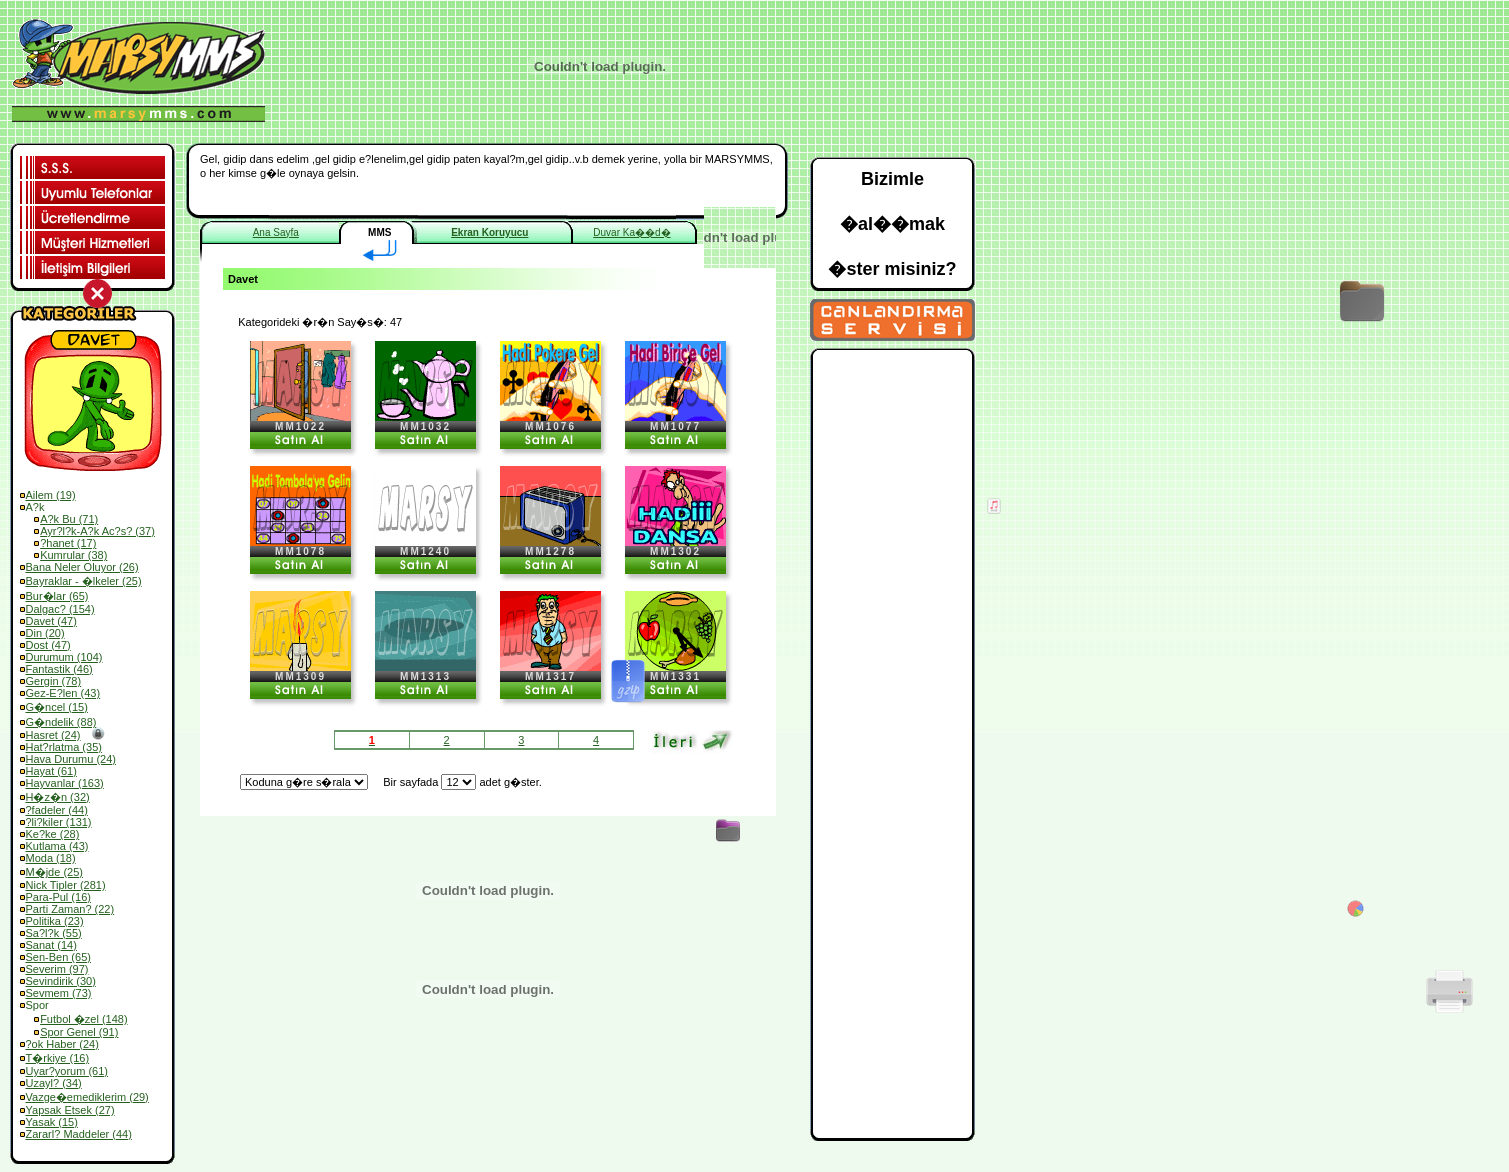 This screenshot has width=1509, height=1172. Describe the element at coordinates (121, 710) in the screenshot. I see `indicates a locked or protected item` at that location.